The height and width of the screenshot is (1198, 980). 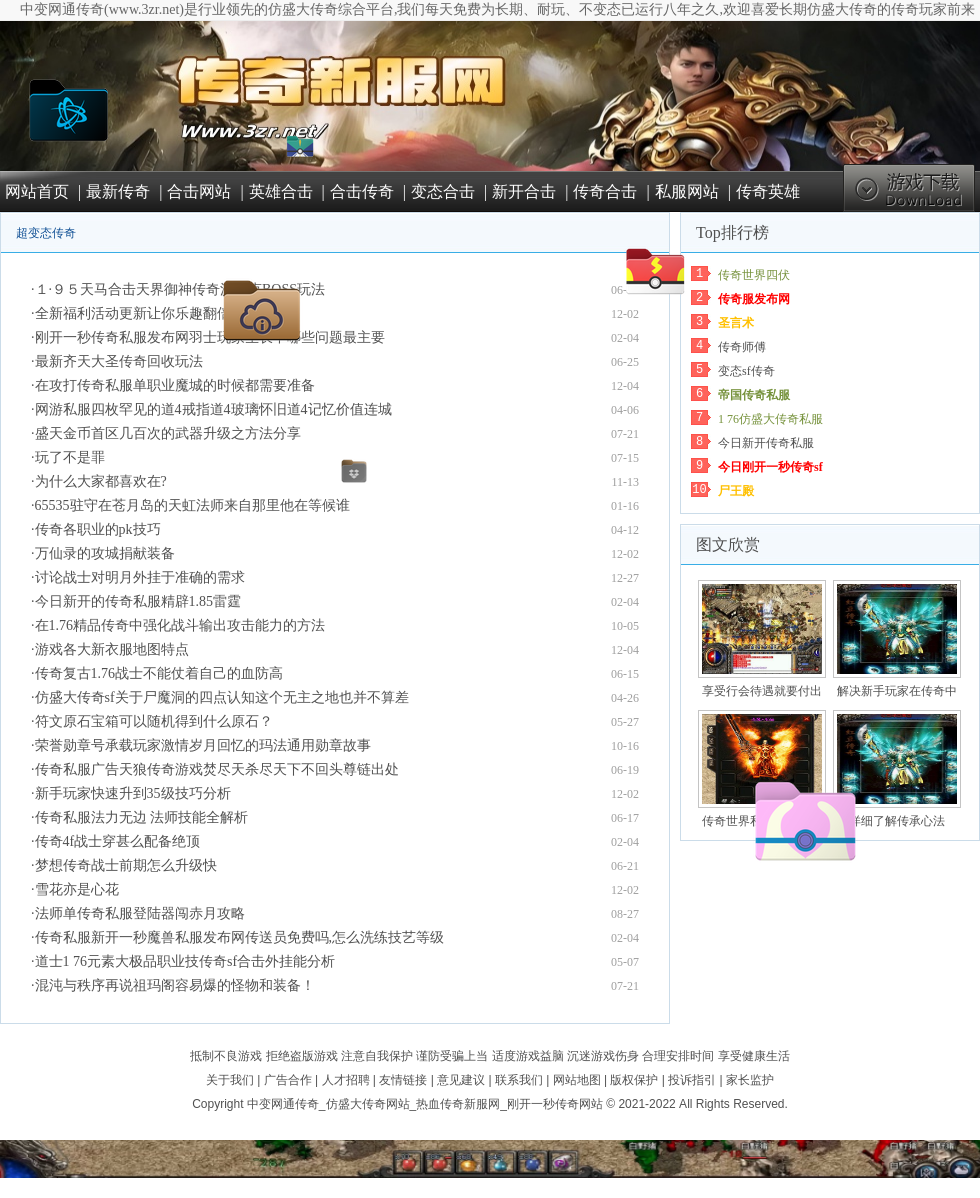 What do you see at coordinates (68, 112) in the screenshot?
I see `open your Battle.net games folder` at bounding box center [68, 112].